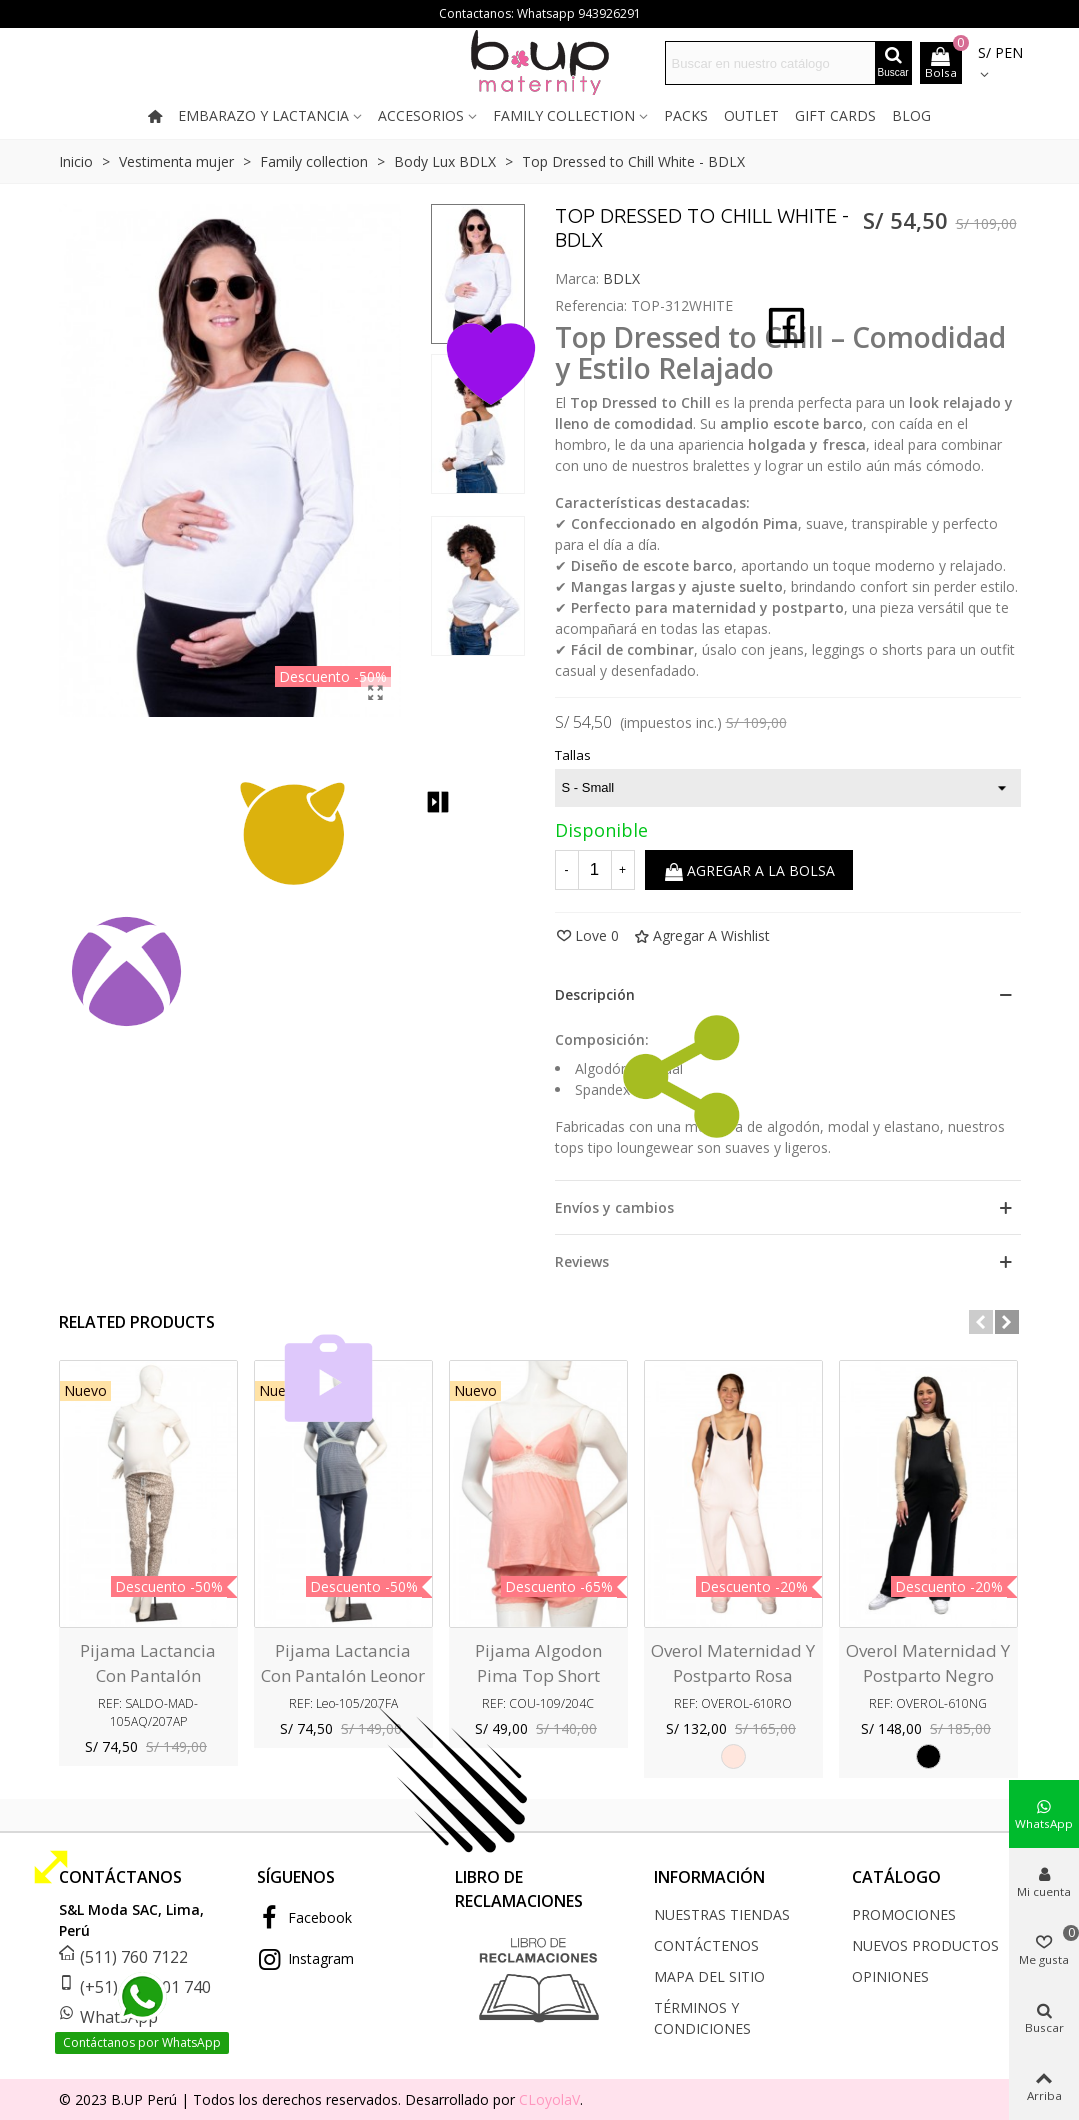 This screenshot has height=2120, width=1079. Describe the element at coordinates (51, 1867) in the screenshot. I see `expand content to fullscreen` at that location.